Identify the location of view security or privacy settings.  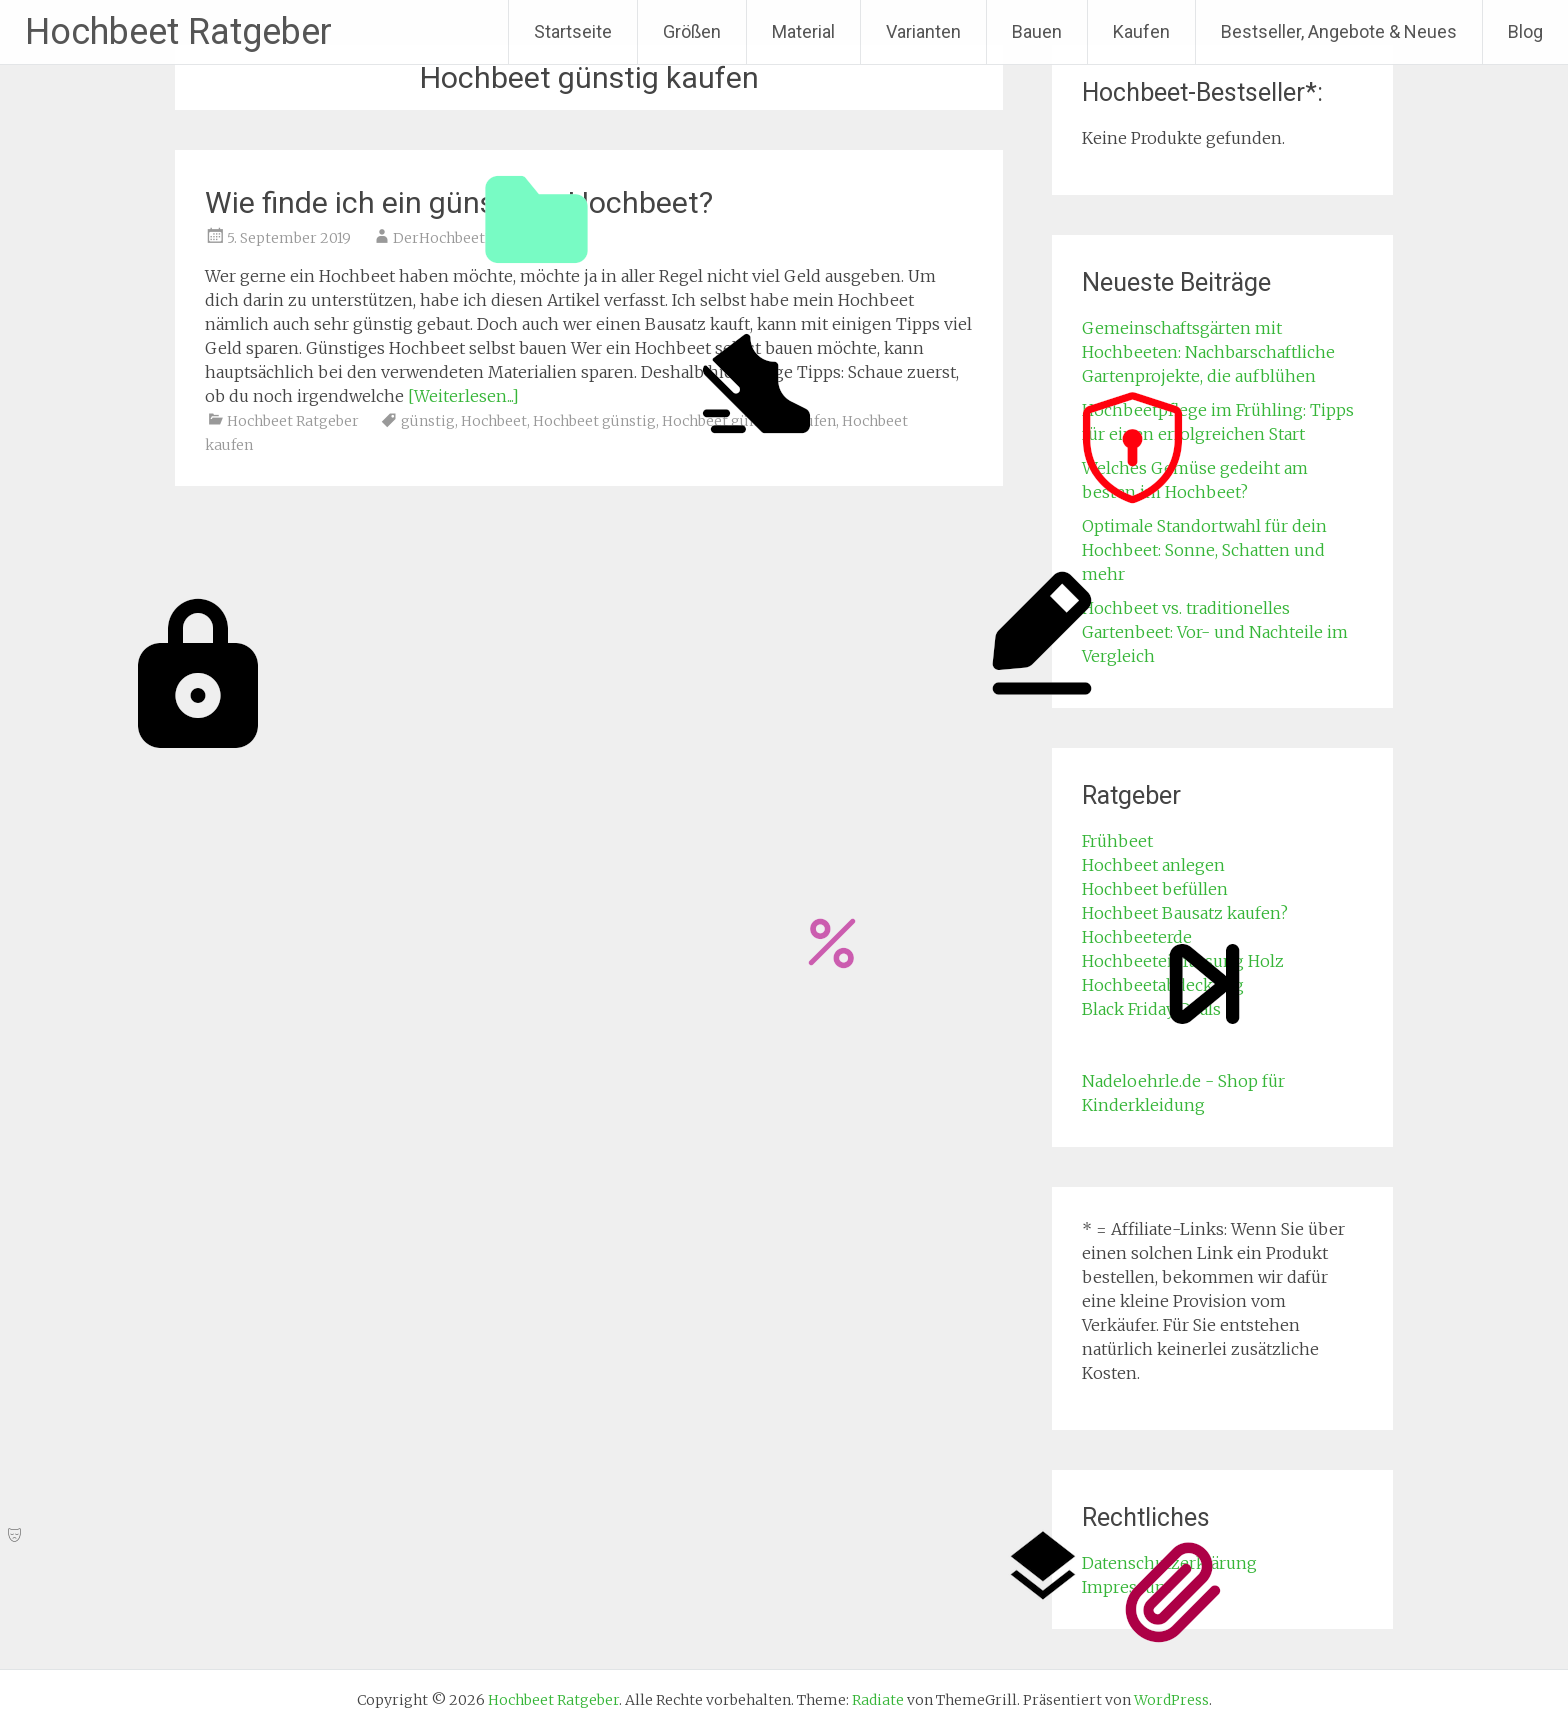
(1132, 446).